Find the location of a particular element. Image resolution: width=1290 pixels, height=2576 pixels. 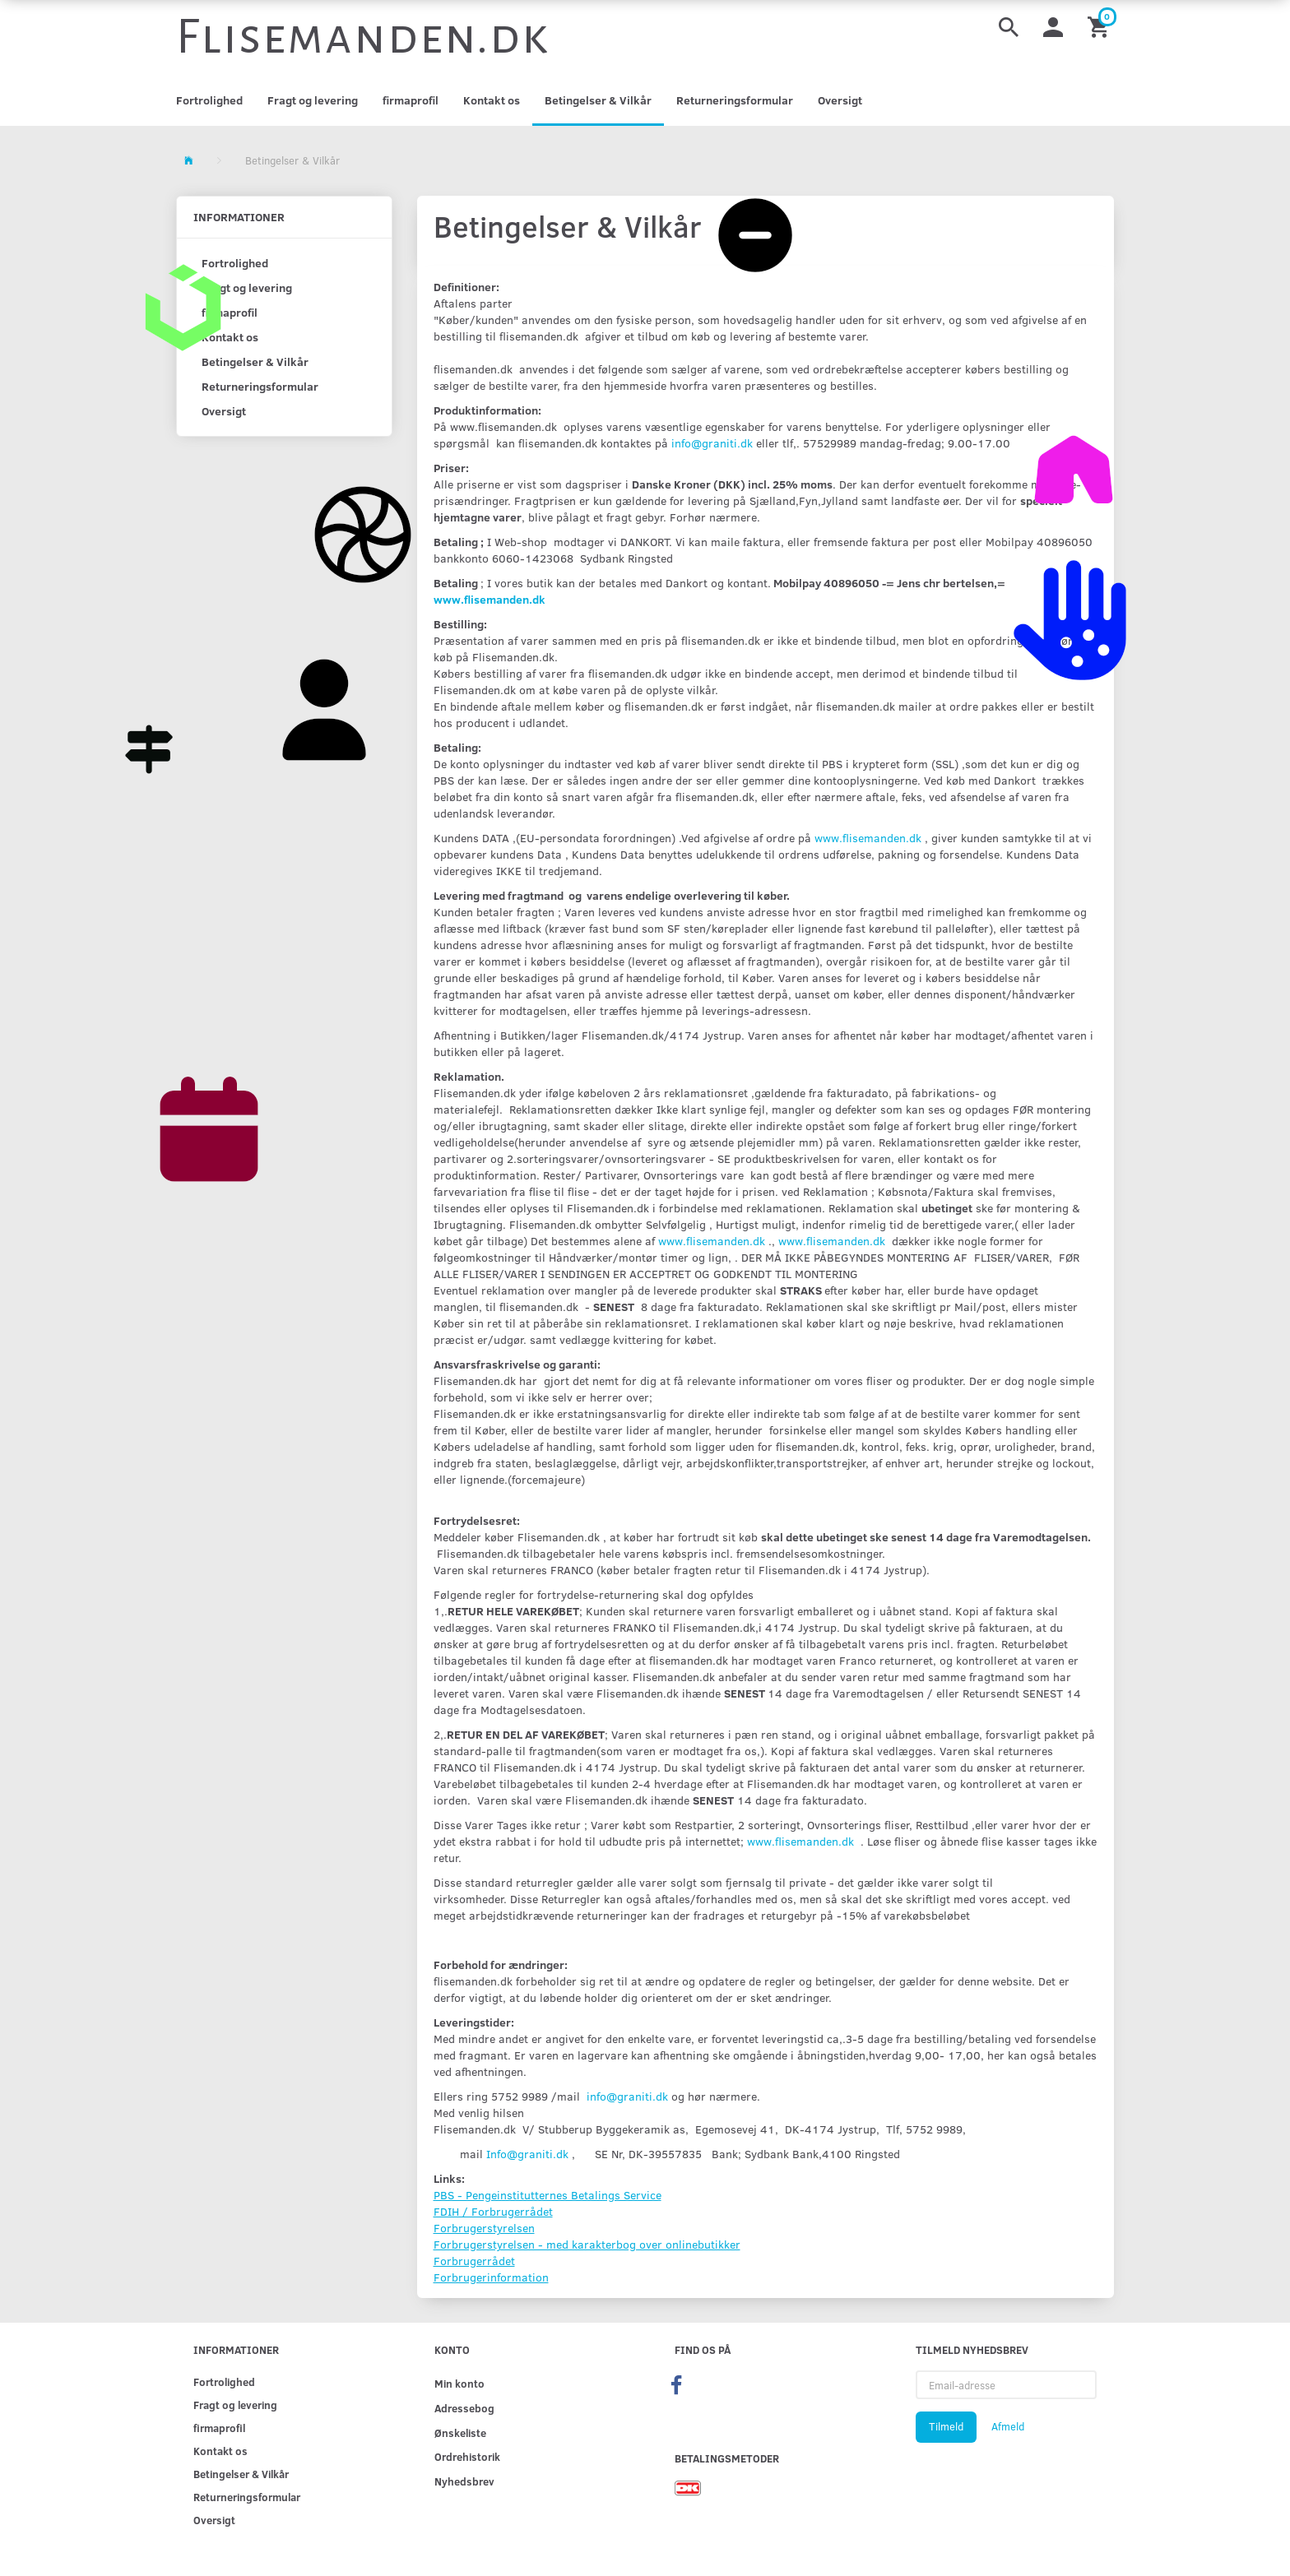

access camping or outdoor activity information is located at coordinates (1074, 469).